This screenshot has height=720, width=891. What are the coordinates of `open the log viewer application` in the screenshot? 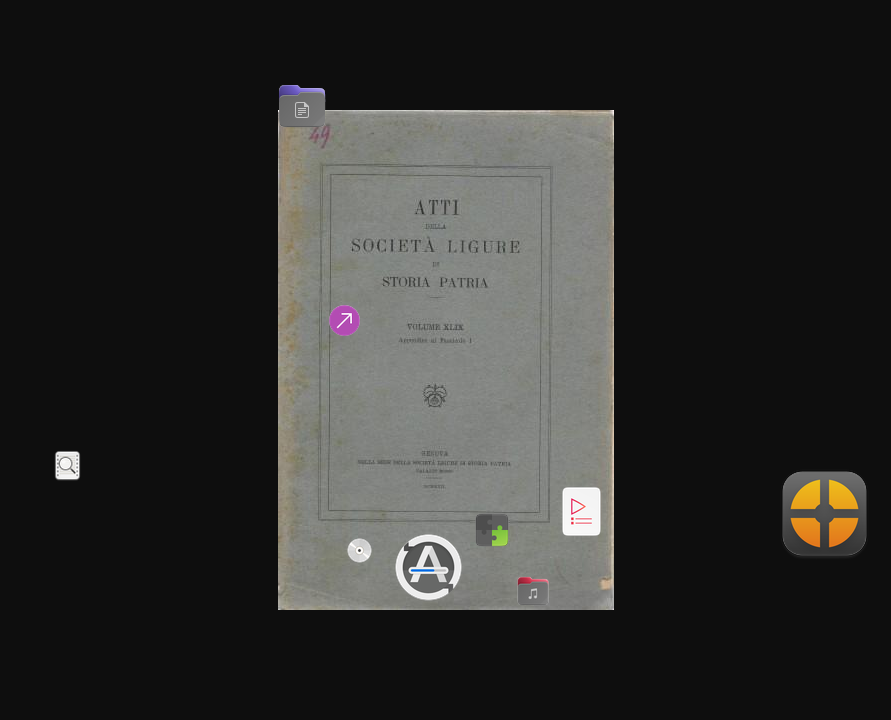 It's located at (67, 465).